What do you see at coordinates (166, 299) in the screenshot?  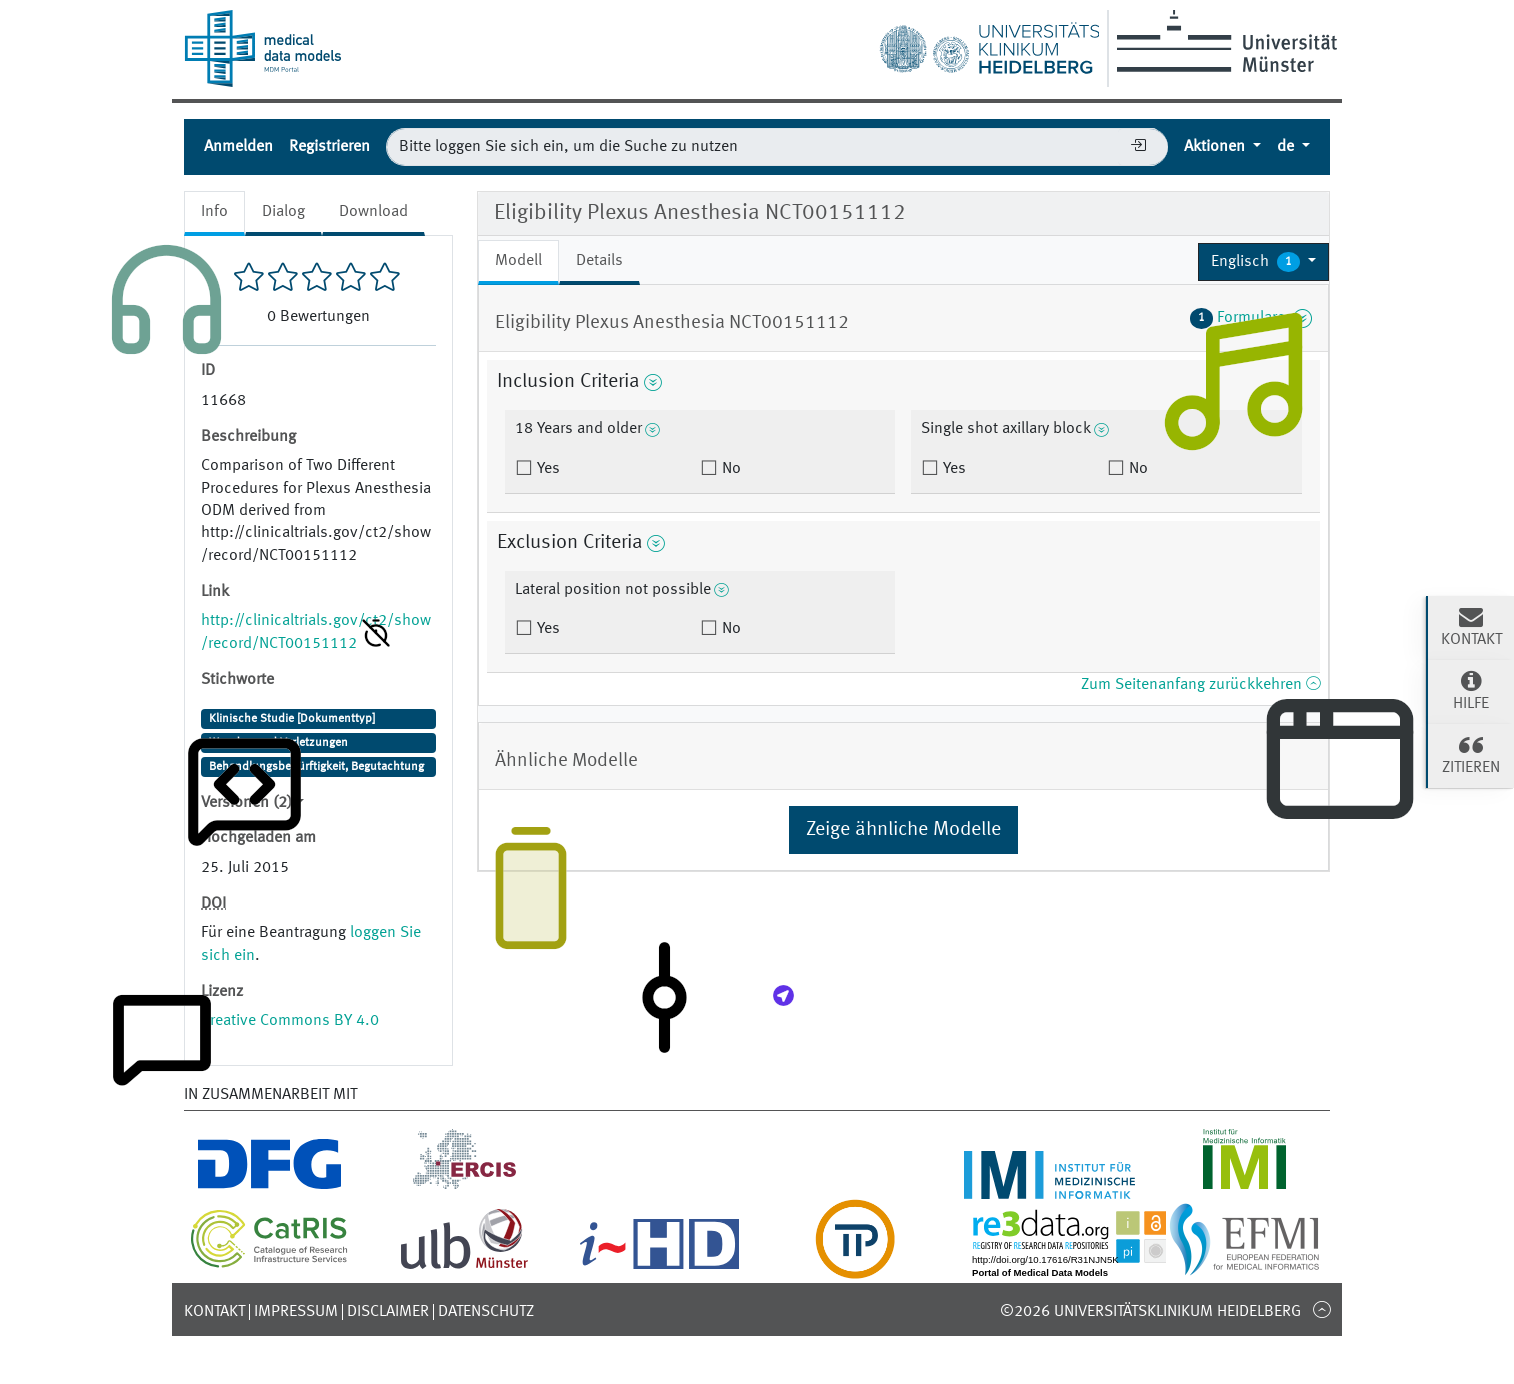 I see `listen to audio or music` at bounding box center [166, 299].